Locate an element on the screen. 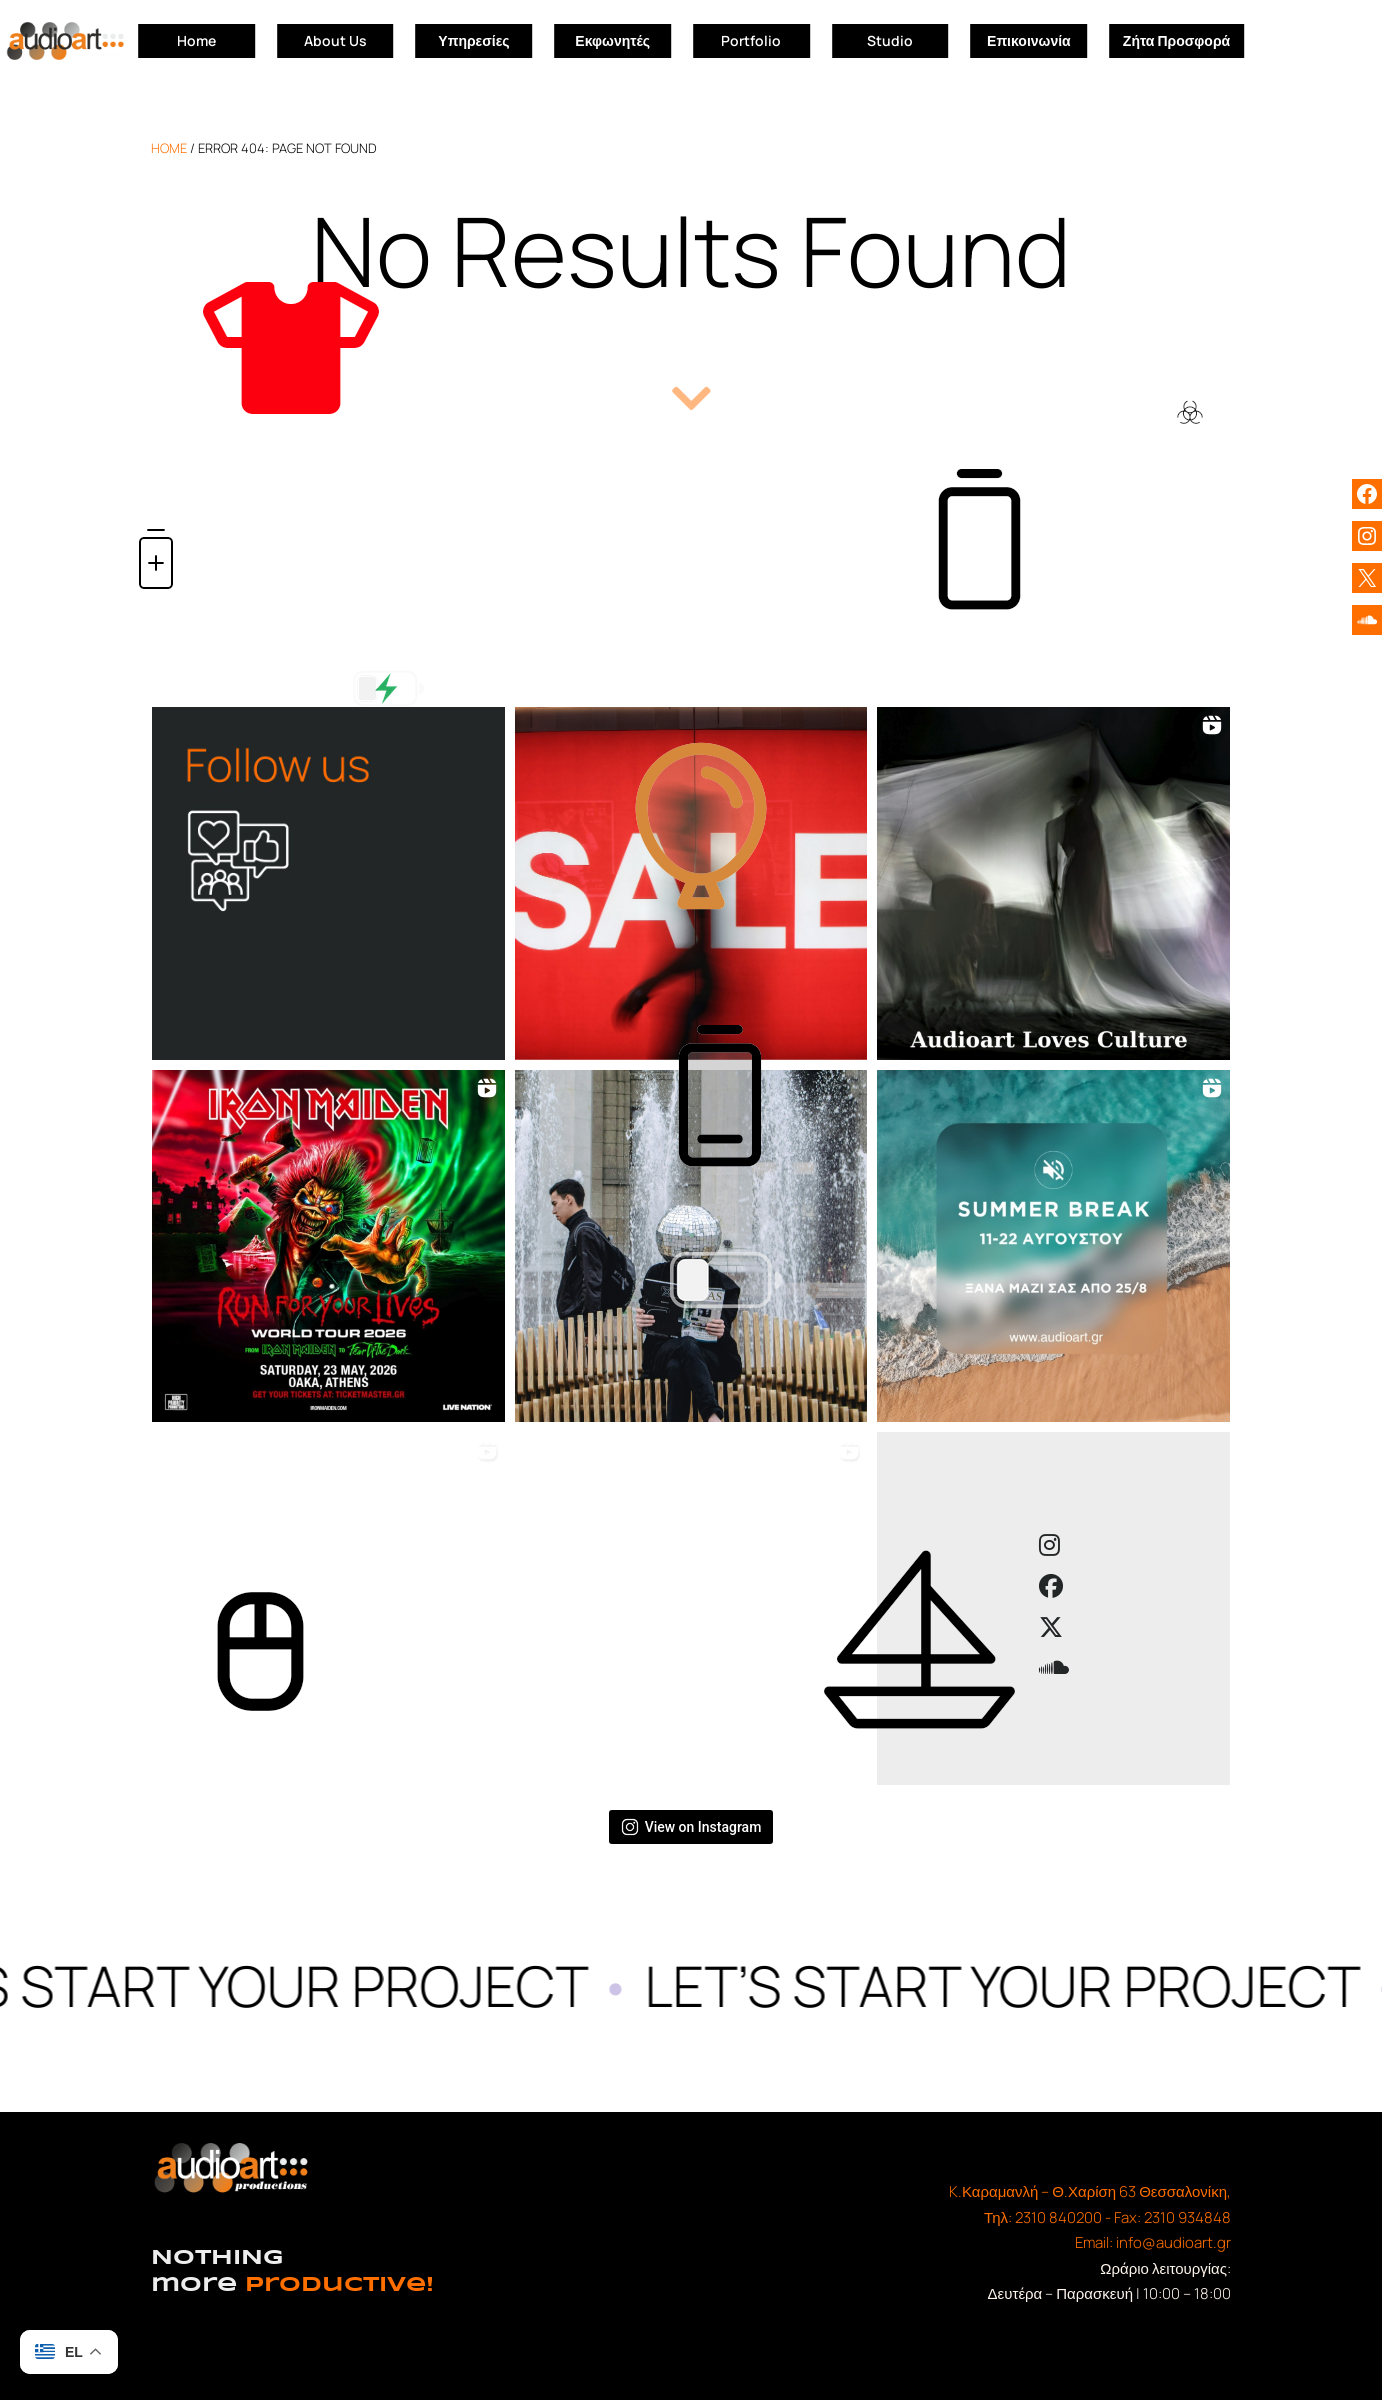  battery at 30% and currently charging is located at coordinates (388, 688).